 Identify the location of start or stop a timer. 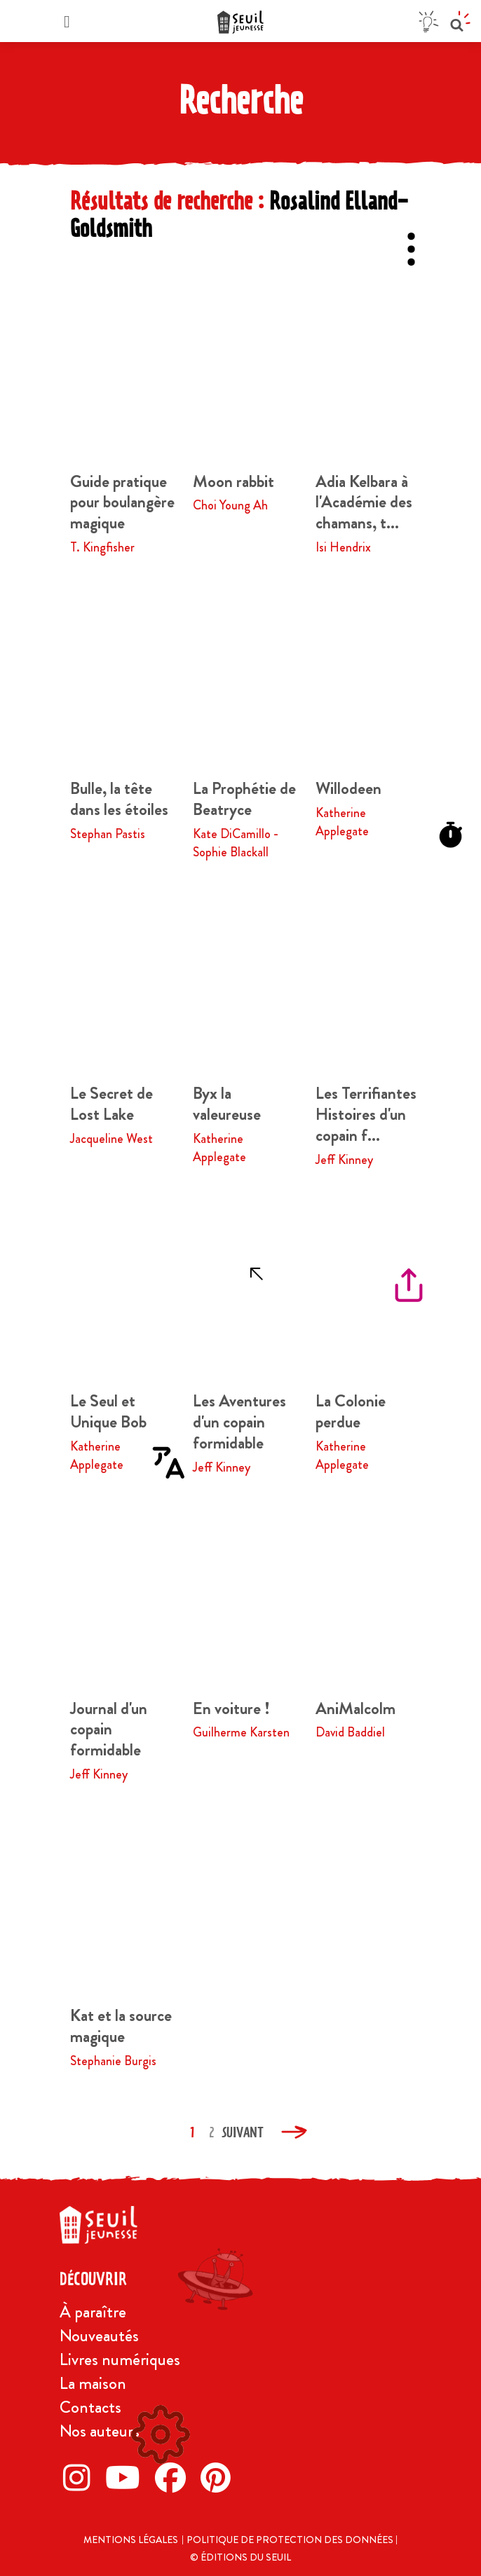
(450, 835).